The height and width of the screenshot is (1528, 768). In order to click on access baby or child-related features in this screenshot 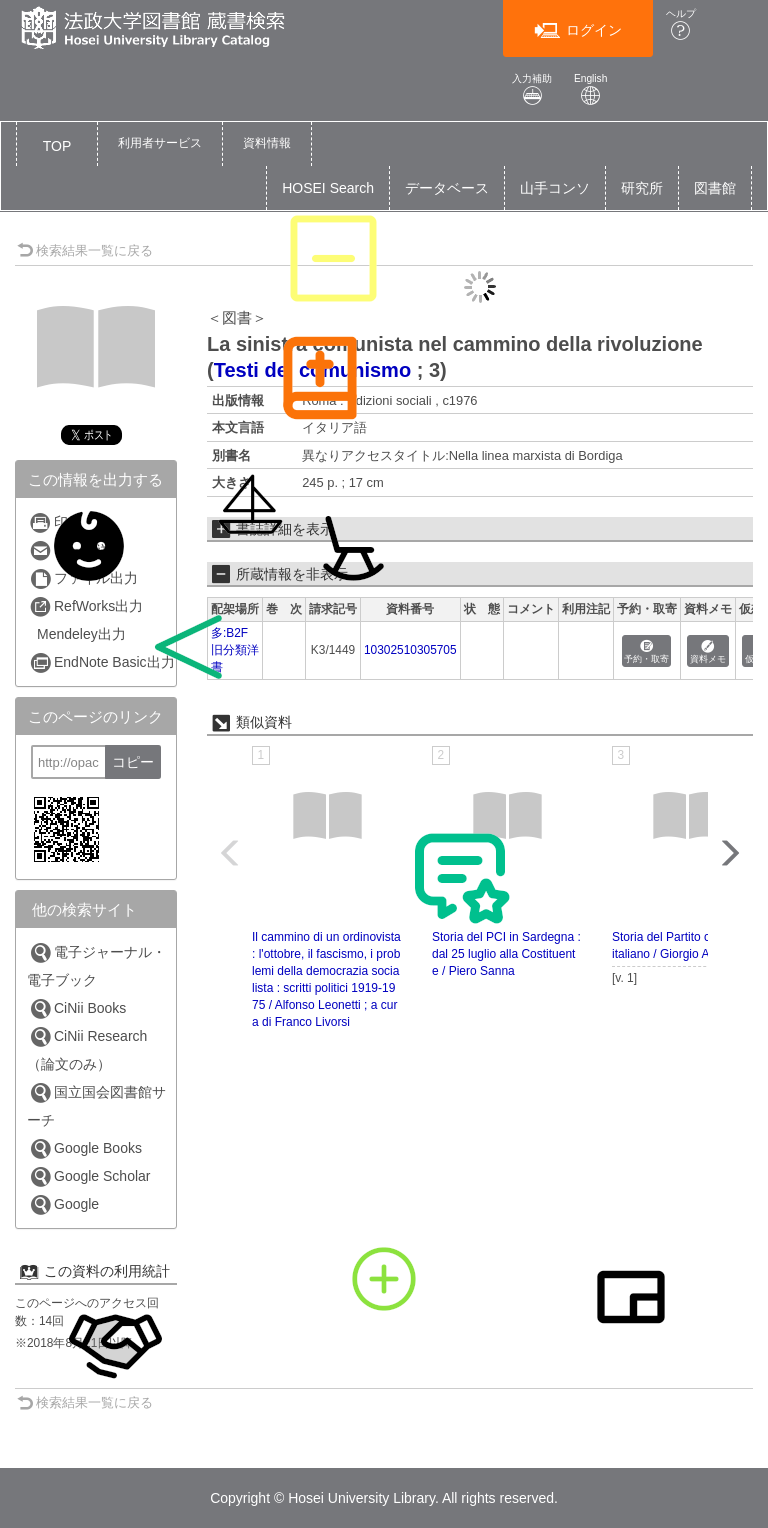, I will do `click(89, 546)`.